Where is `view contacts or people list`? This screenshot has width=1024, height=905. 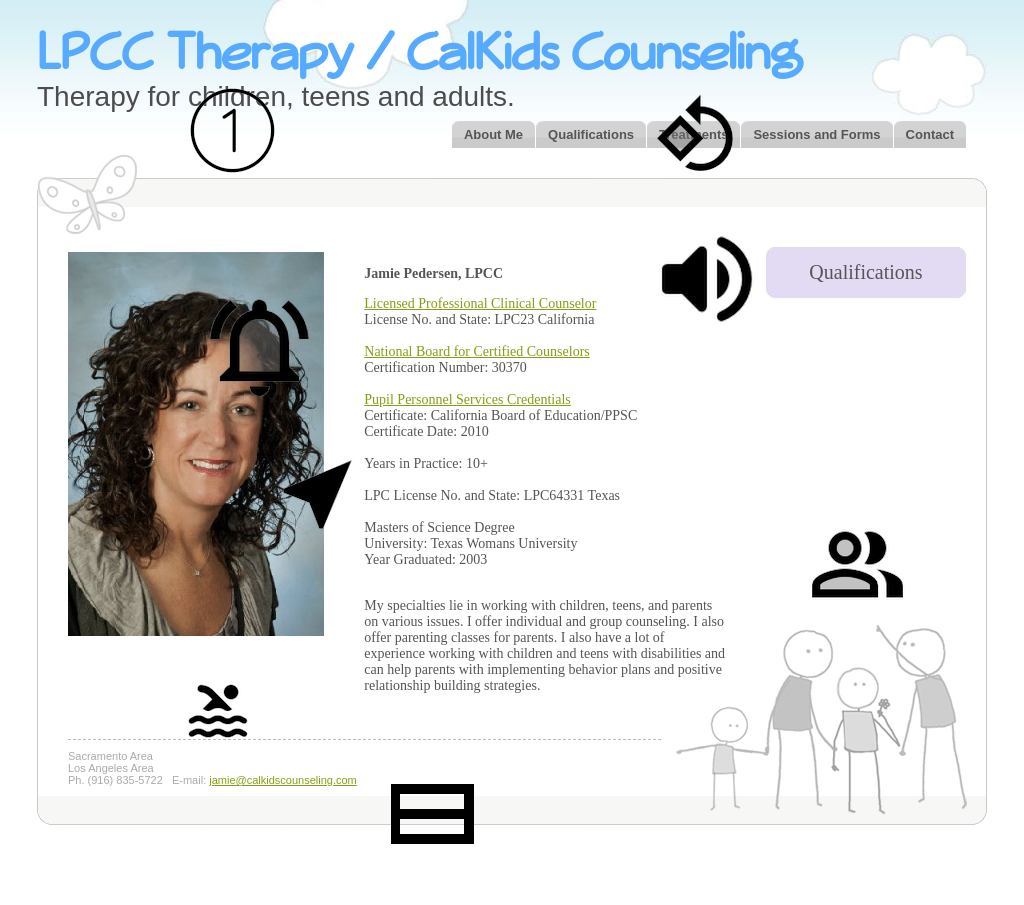 view contacts or people list is located at coordinates (857, 564).